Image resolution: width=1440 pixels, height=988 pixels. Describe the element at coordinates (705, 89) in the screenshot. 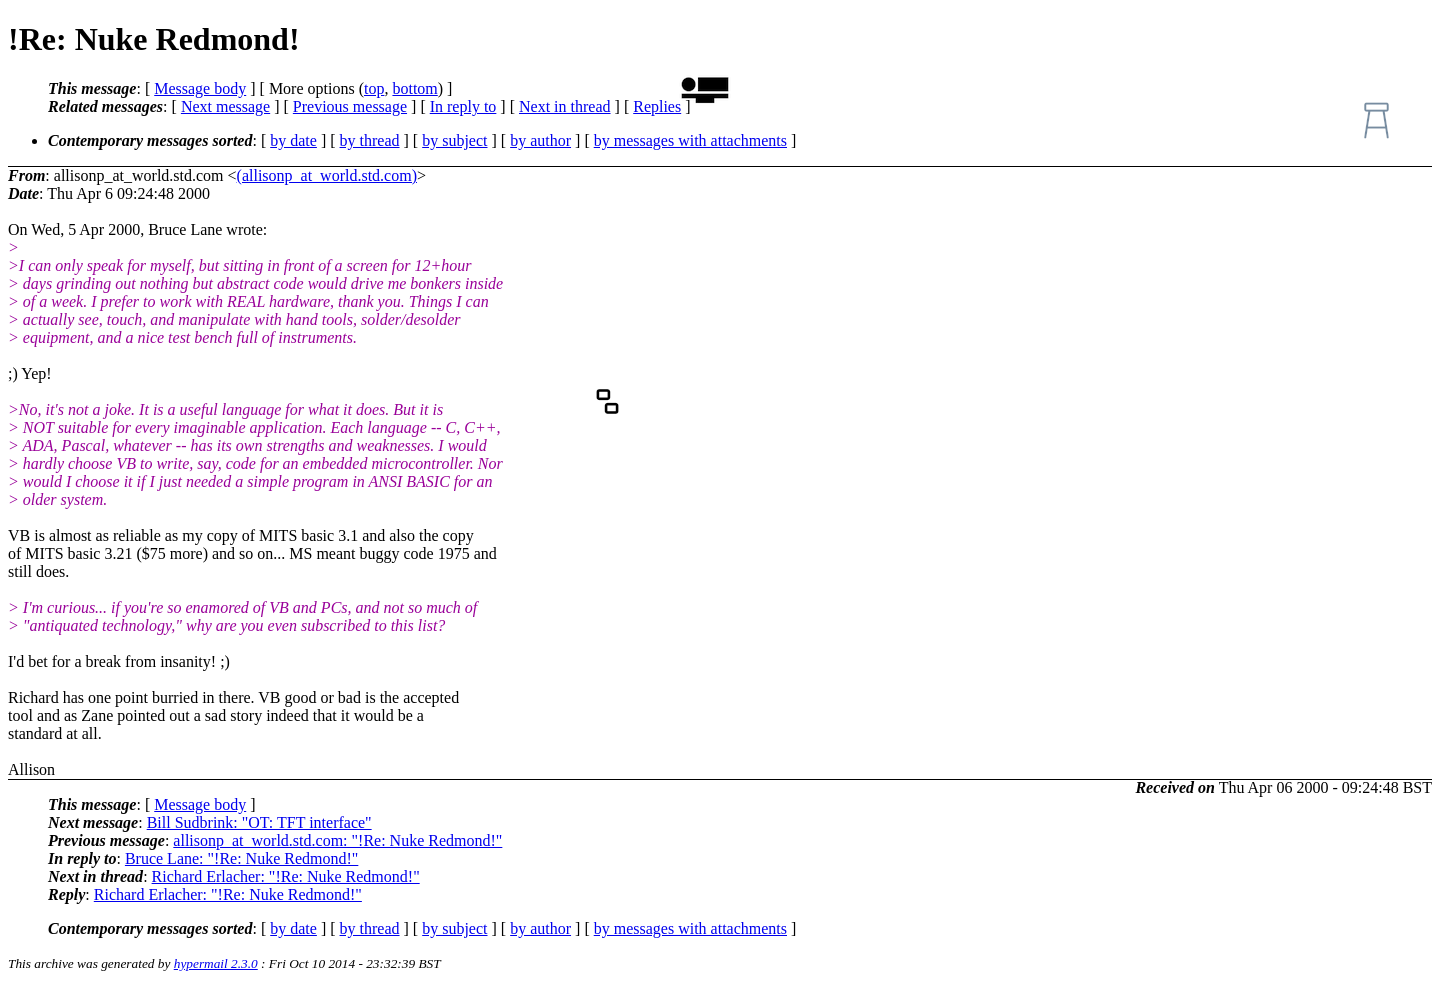

I see `select flat bed seat option for flight` at that location.